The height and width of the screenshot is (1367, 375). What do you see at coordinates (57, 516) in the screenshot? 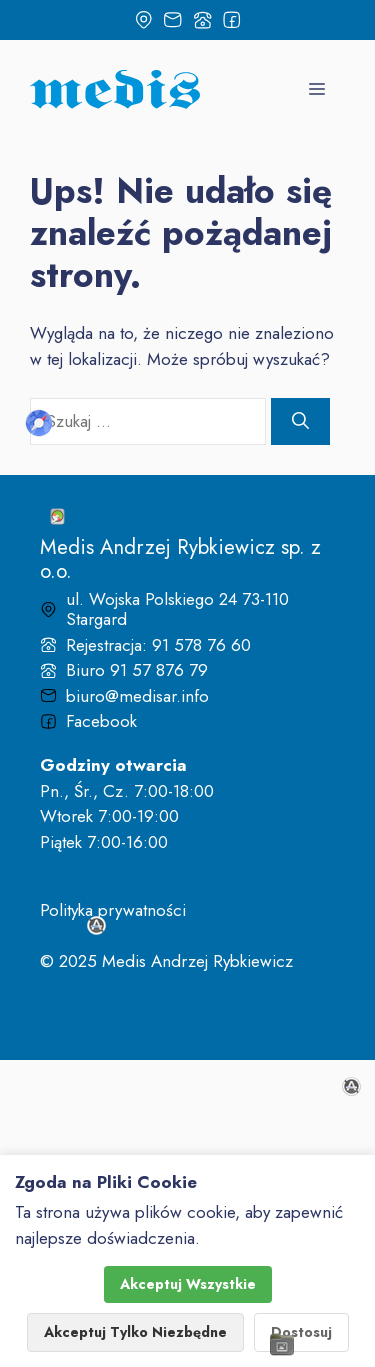
I see `open GParted disk partition editor` at bounding box center [57, 516].